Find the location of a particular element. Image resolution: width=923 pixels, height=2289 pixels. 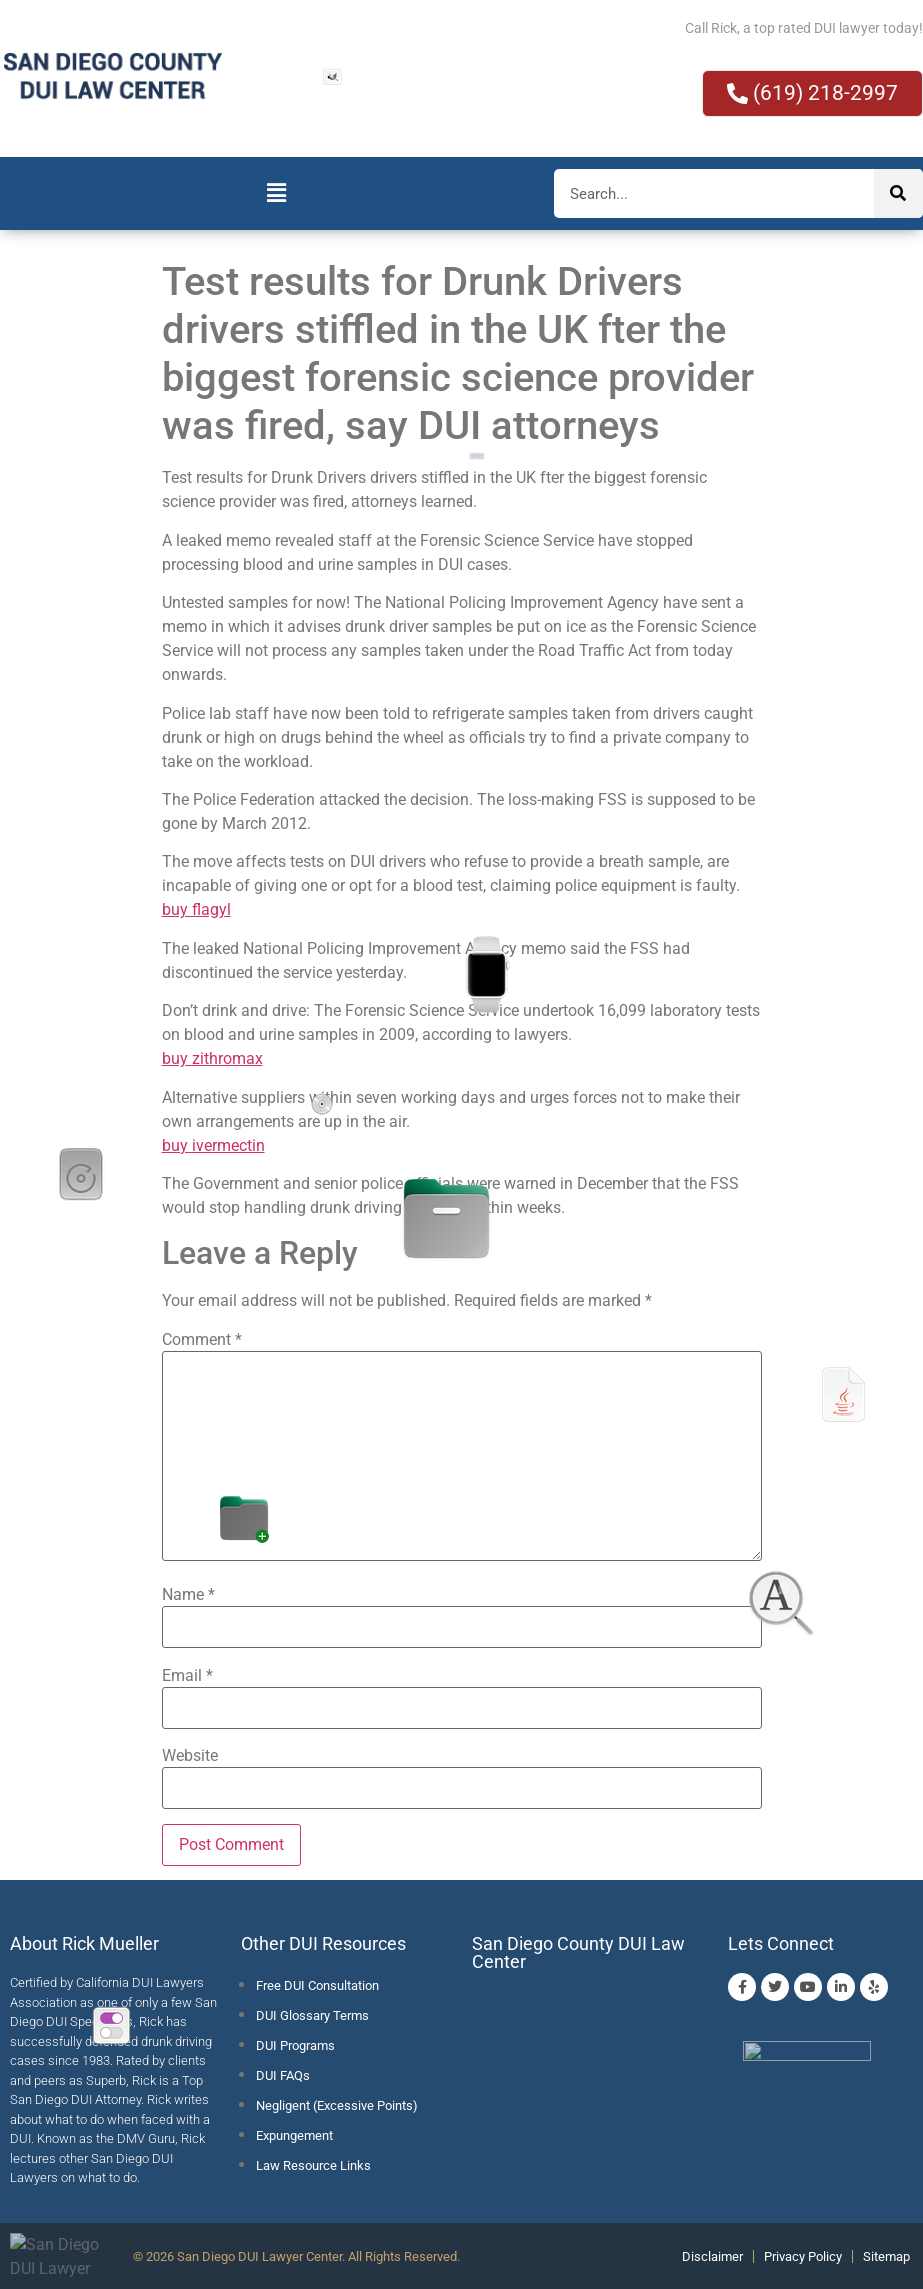

access hard drive storage is located at coordinates (81, 1174).